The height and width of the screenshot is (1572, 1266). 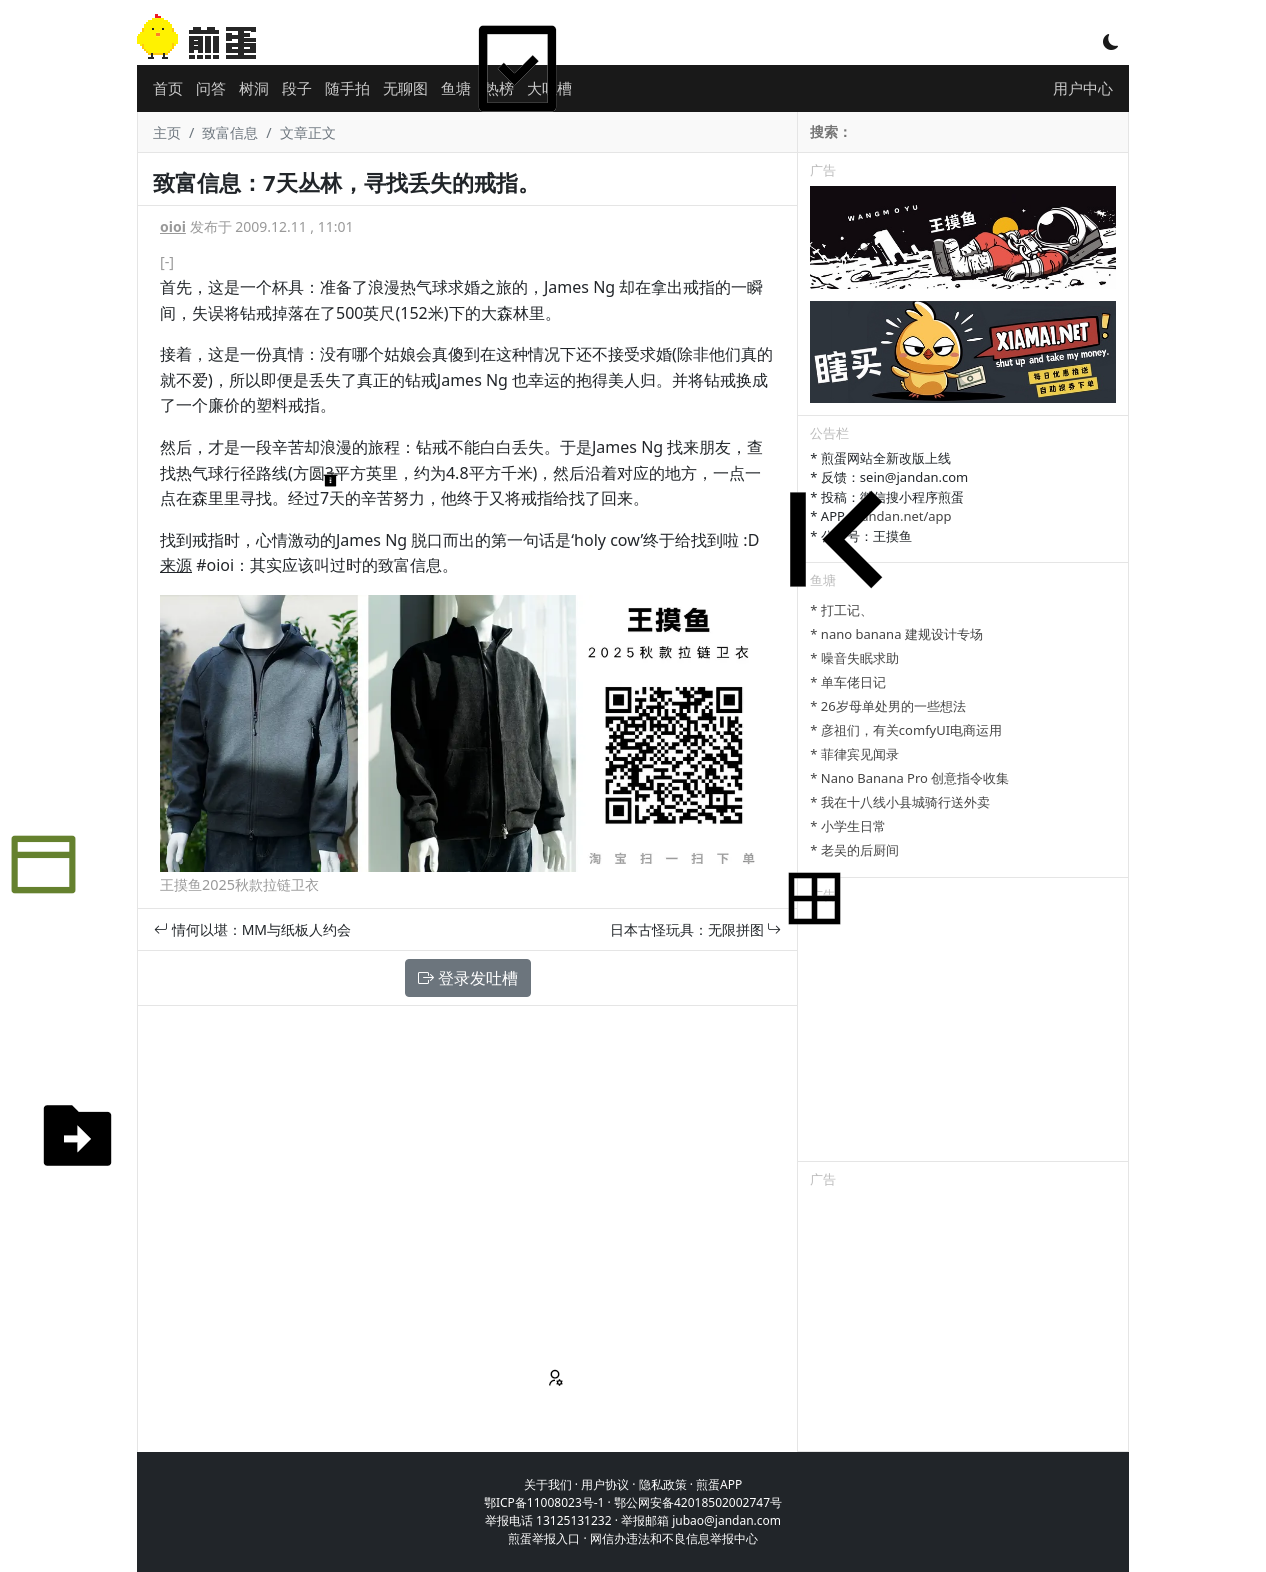 What do you see at coordinates (555, 1378) in the screenshot?
I see `access user account settings` at bounding box center [555, 1378].